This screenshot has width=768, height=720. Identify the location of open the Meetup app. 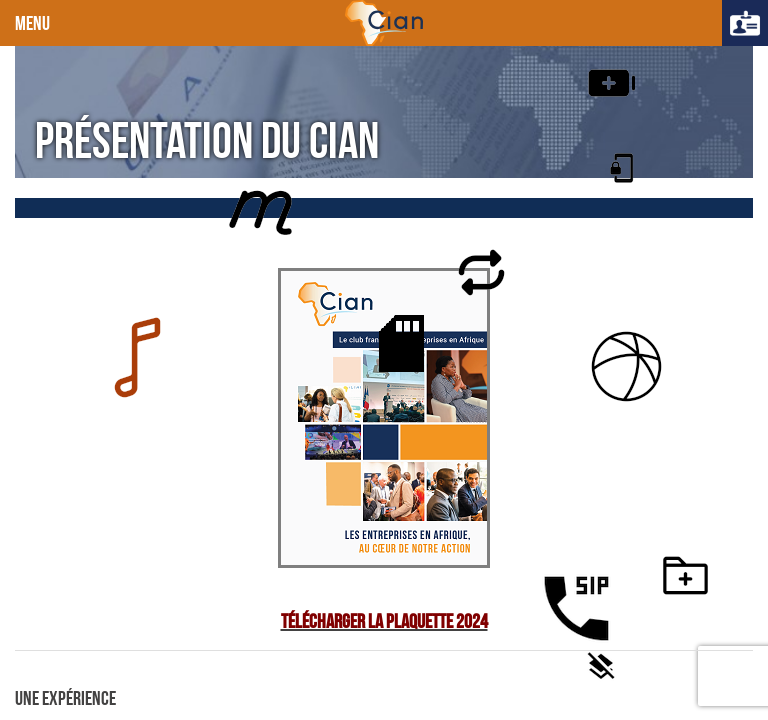
(260, 209).